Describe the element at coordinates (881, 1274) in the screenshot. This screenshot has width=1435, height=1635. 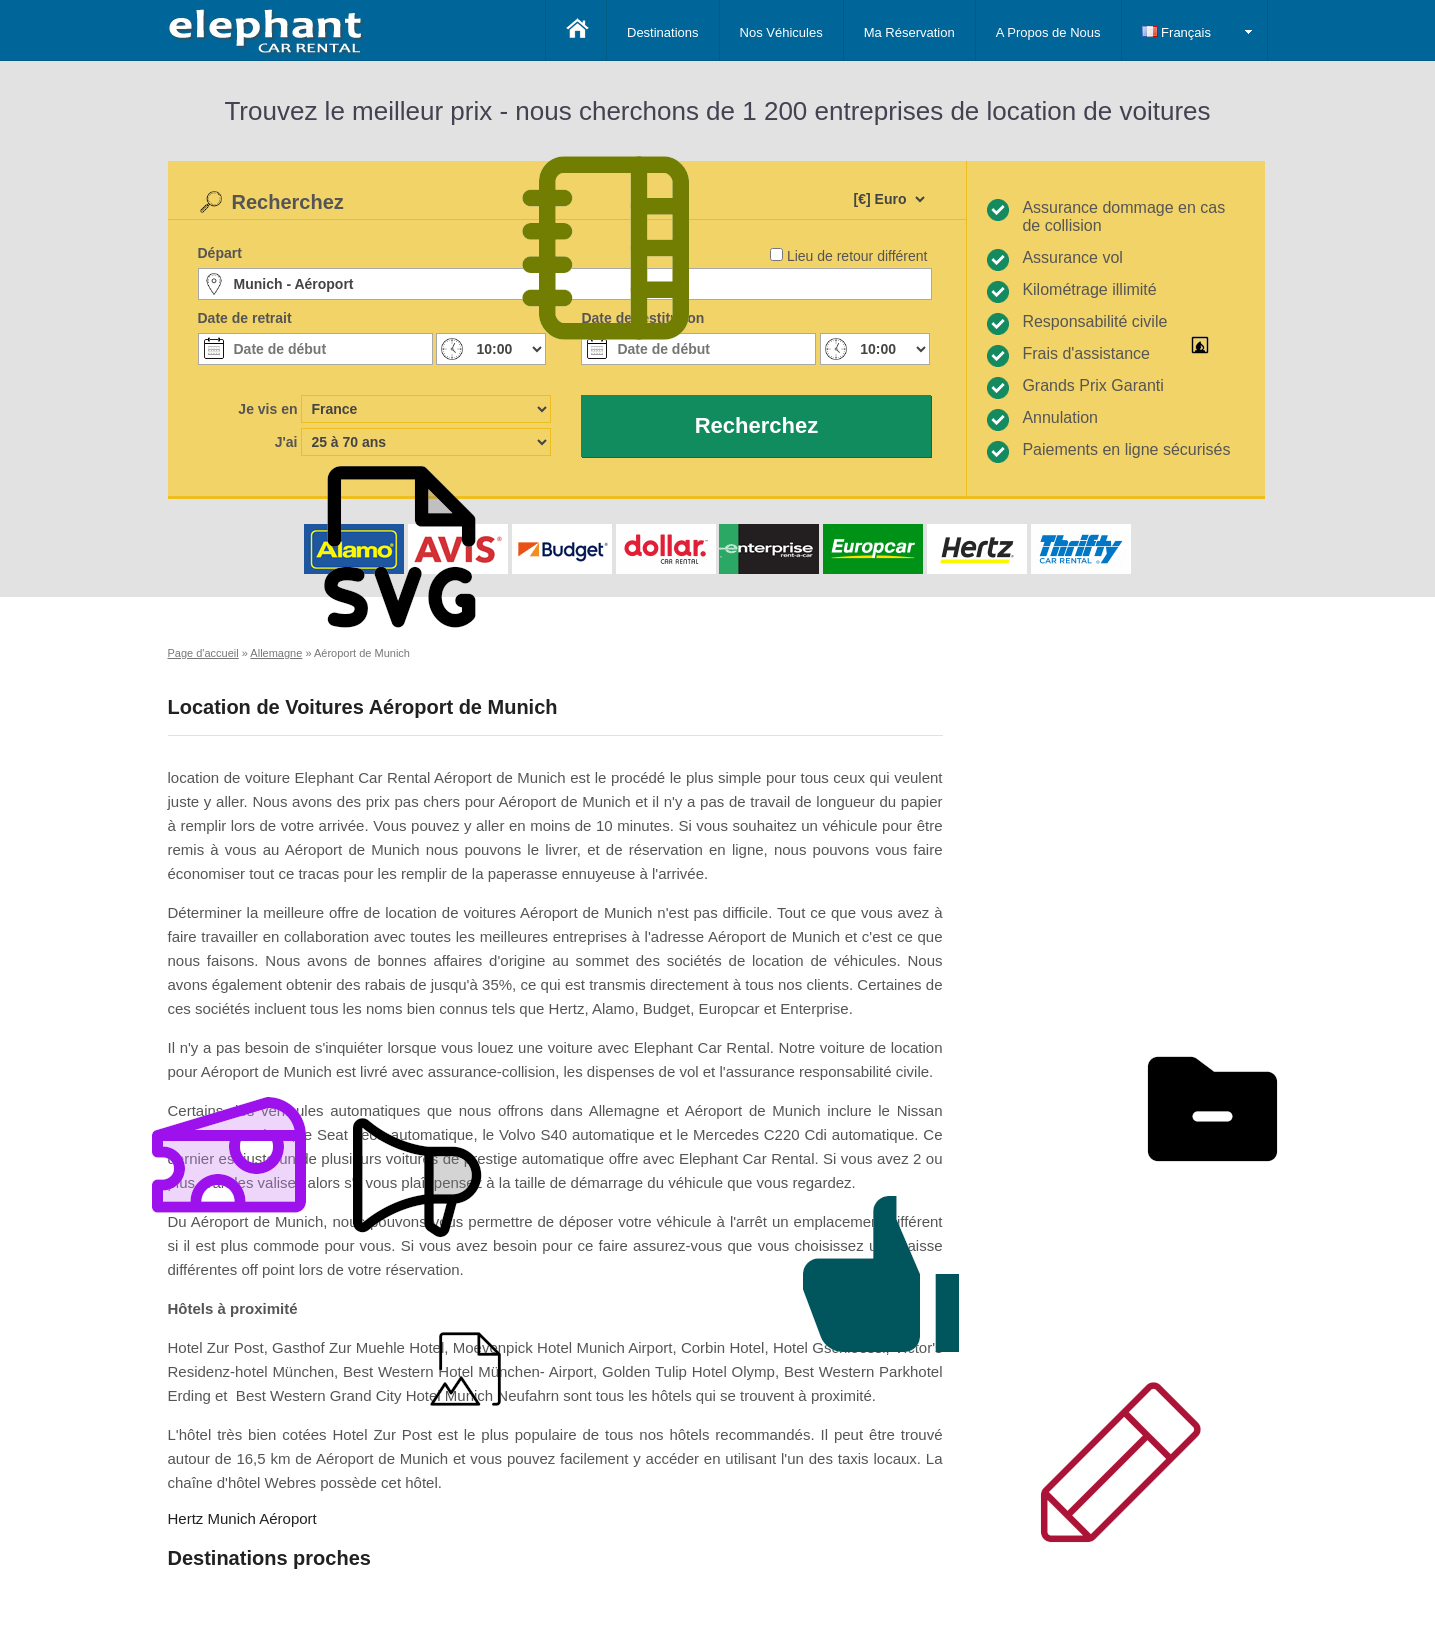
I see `like or approve this content` at that location.